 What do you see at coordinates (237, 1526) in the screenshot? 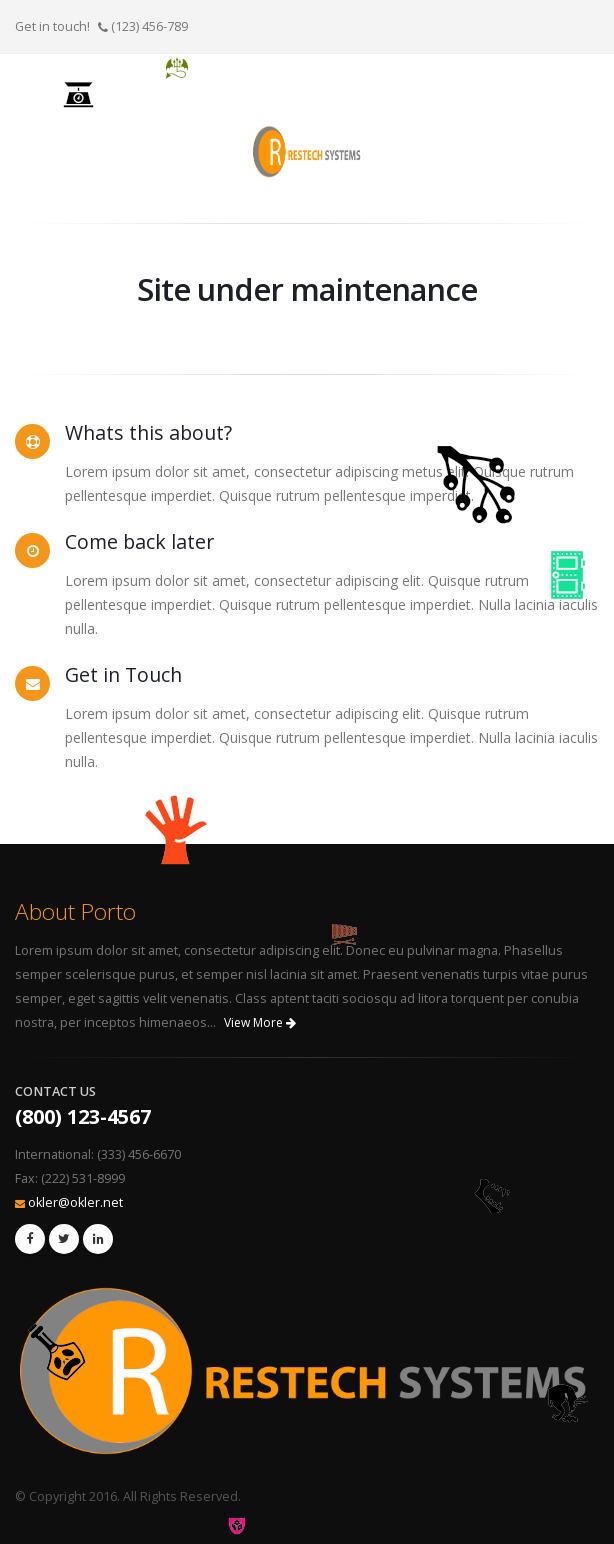
I see `access game protection or security settings` at bounding box center [237, 1526].